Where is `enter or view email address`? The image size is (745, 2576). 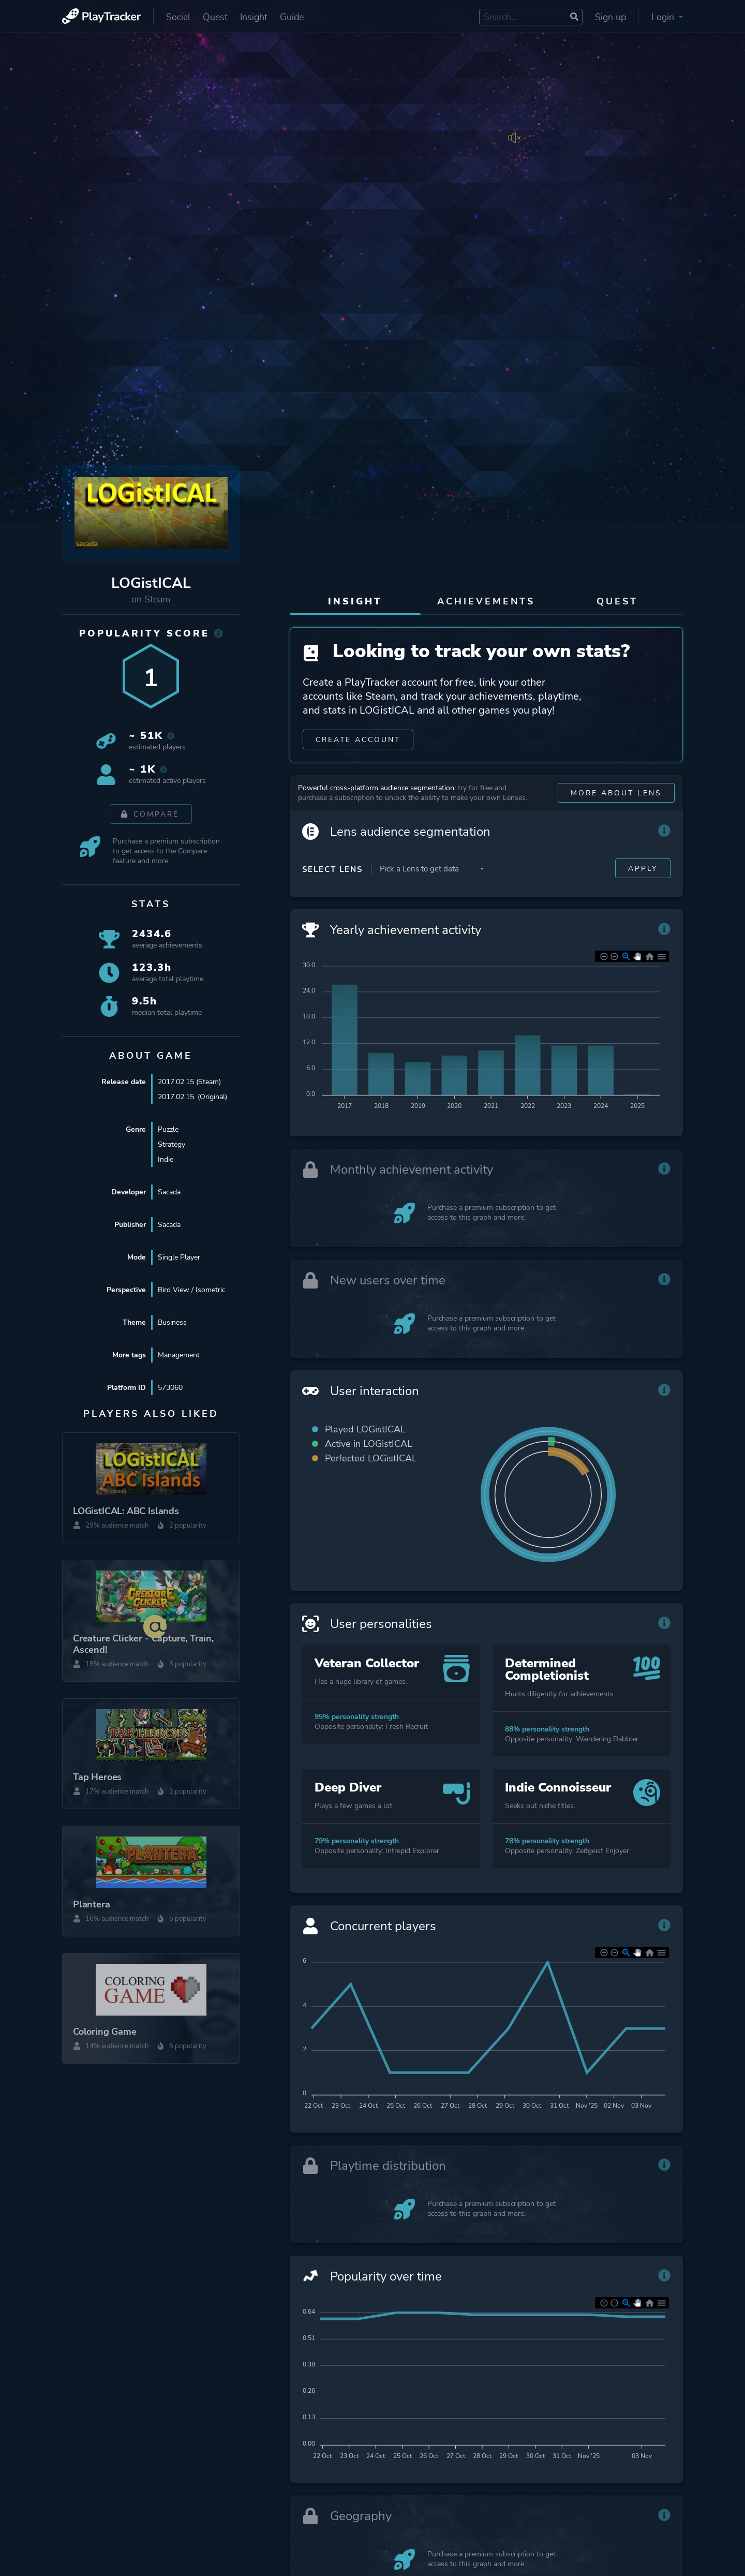
enter or view email address is located at coordinates (155, 1626).